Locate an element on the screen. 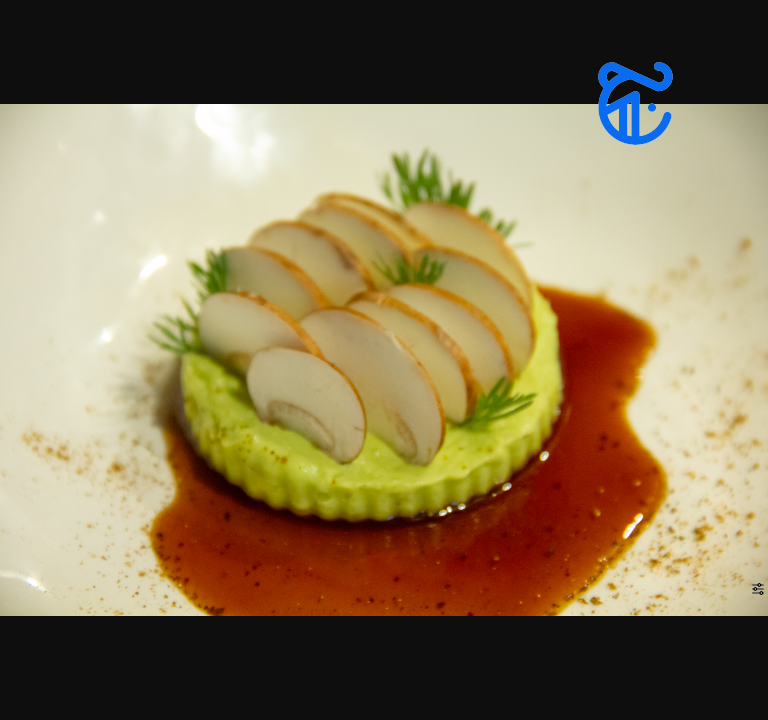  open the New York Times app is located at coordinates (635, 103).